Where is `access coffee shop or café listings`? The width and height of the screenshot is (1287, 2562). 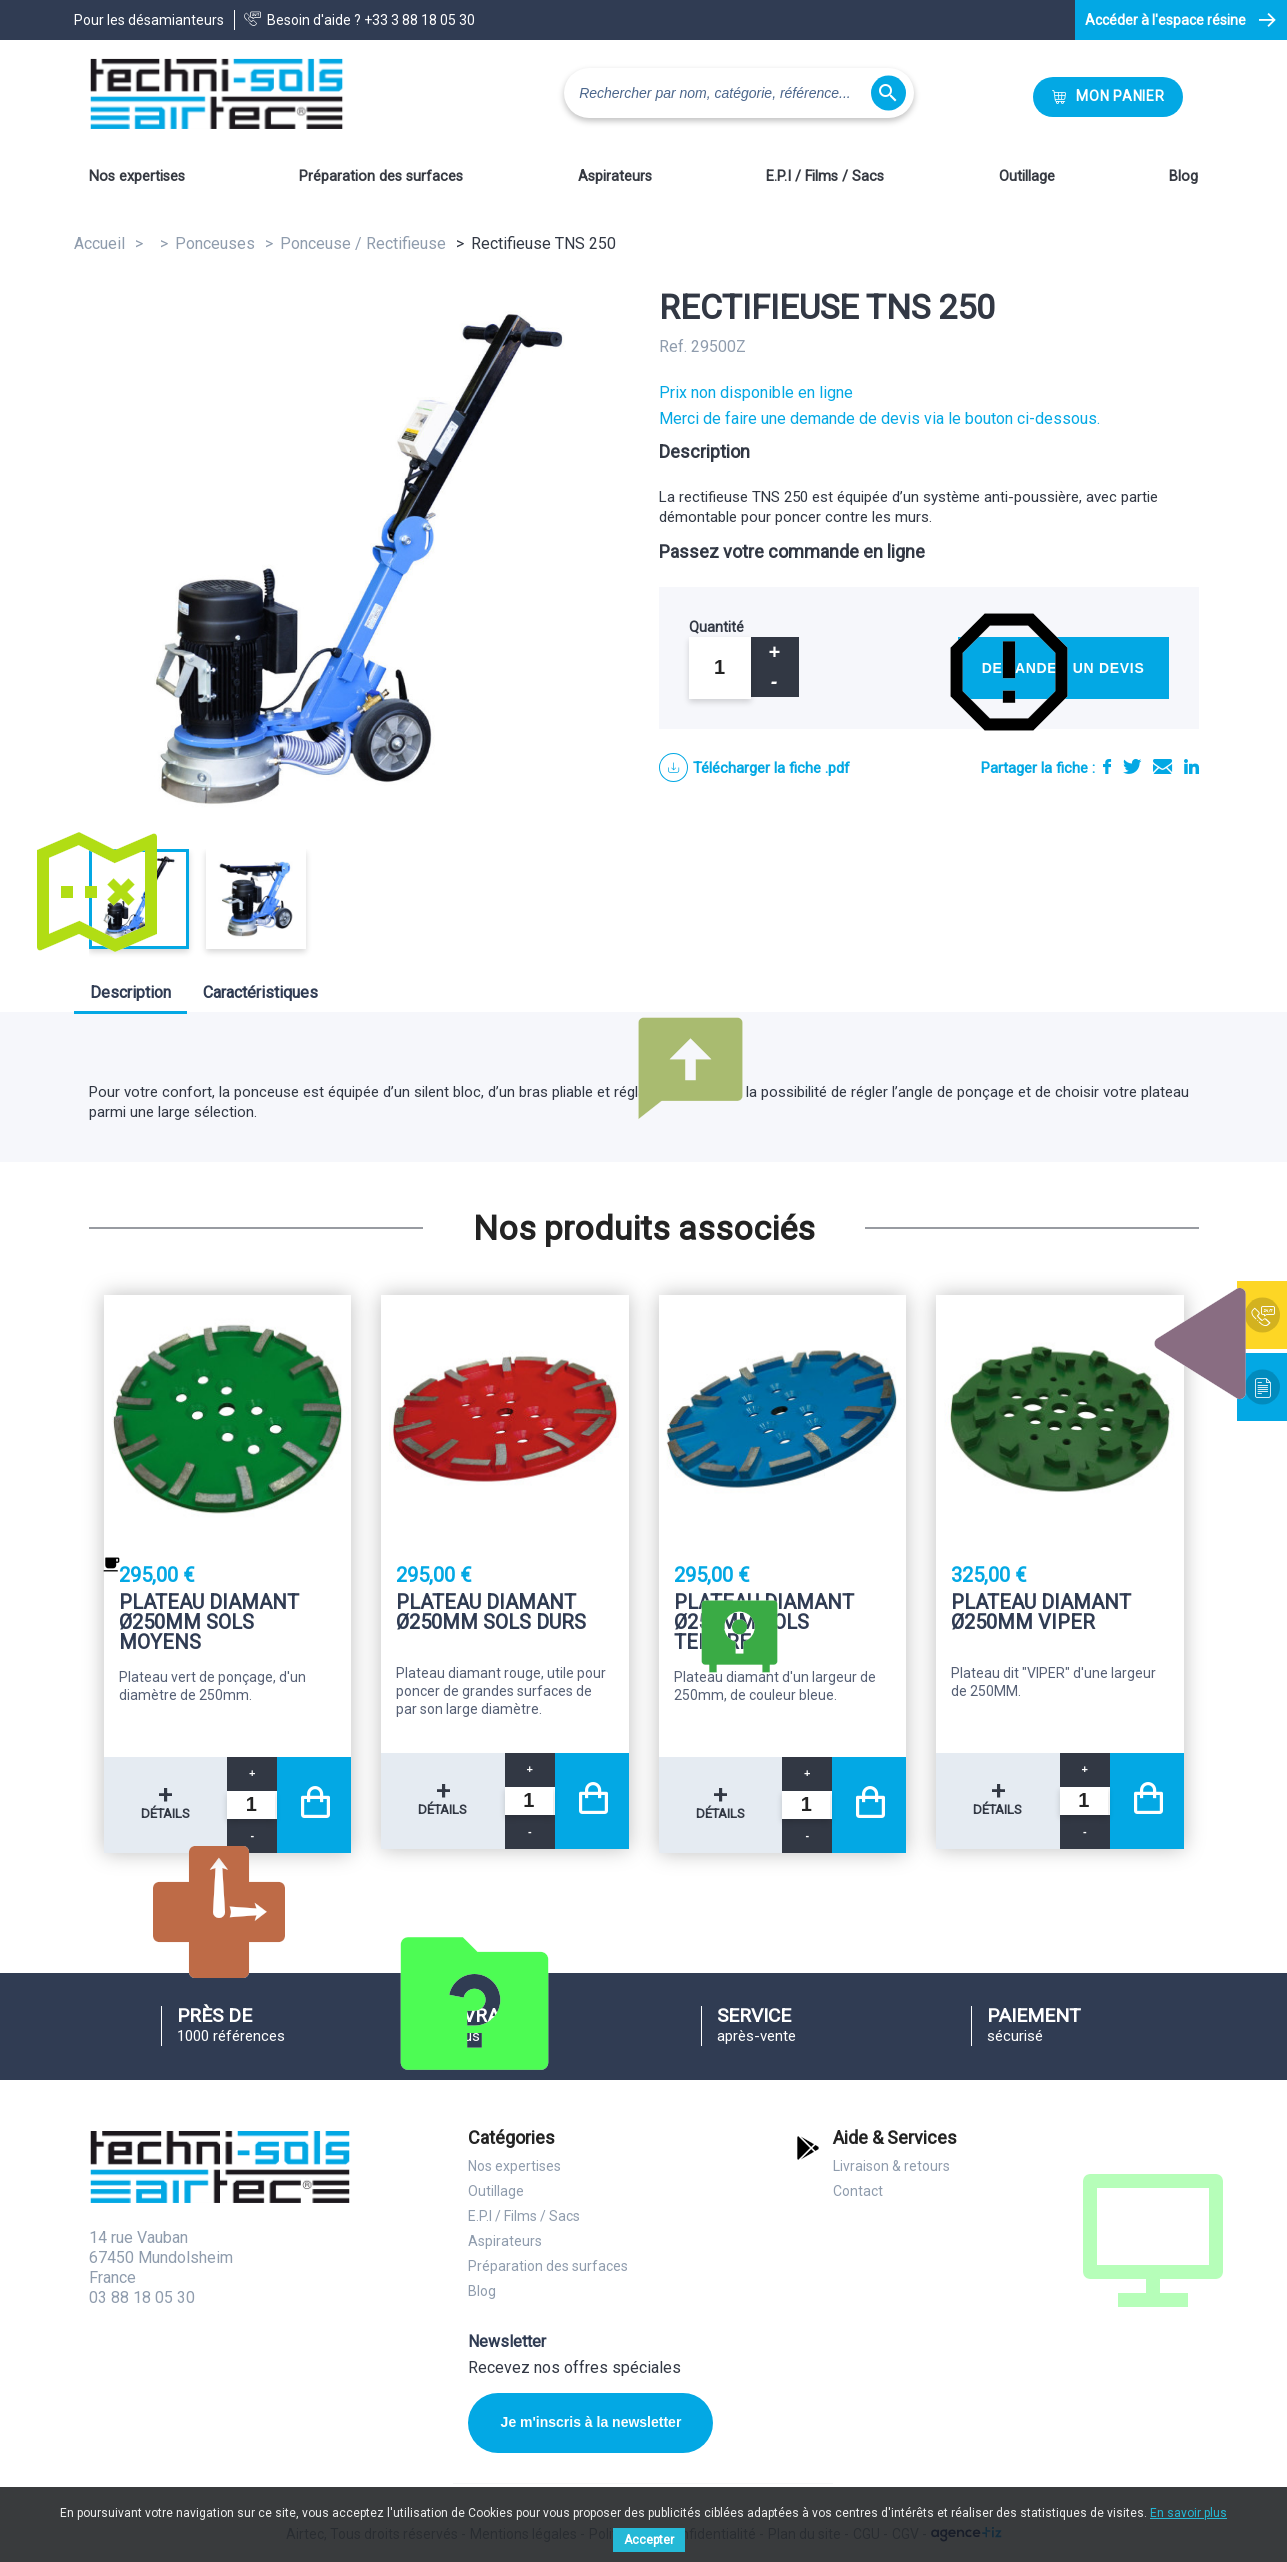 access coffee shop or café listings is located at coordinates (111, 1564).